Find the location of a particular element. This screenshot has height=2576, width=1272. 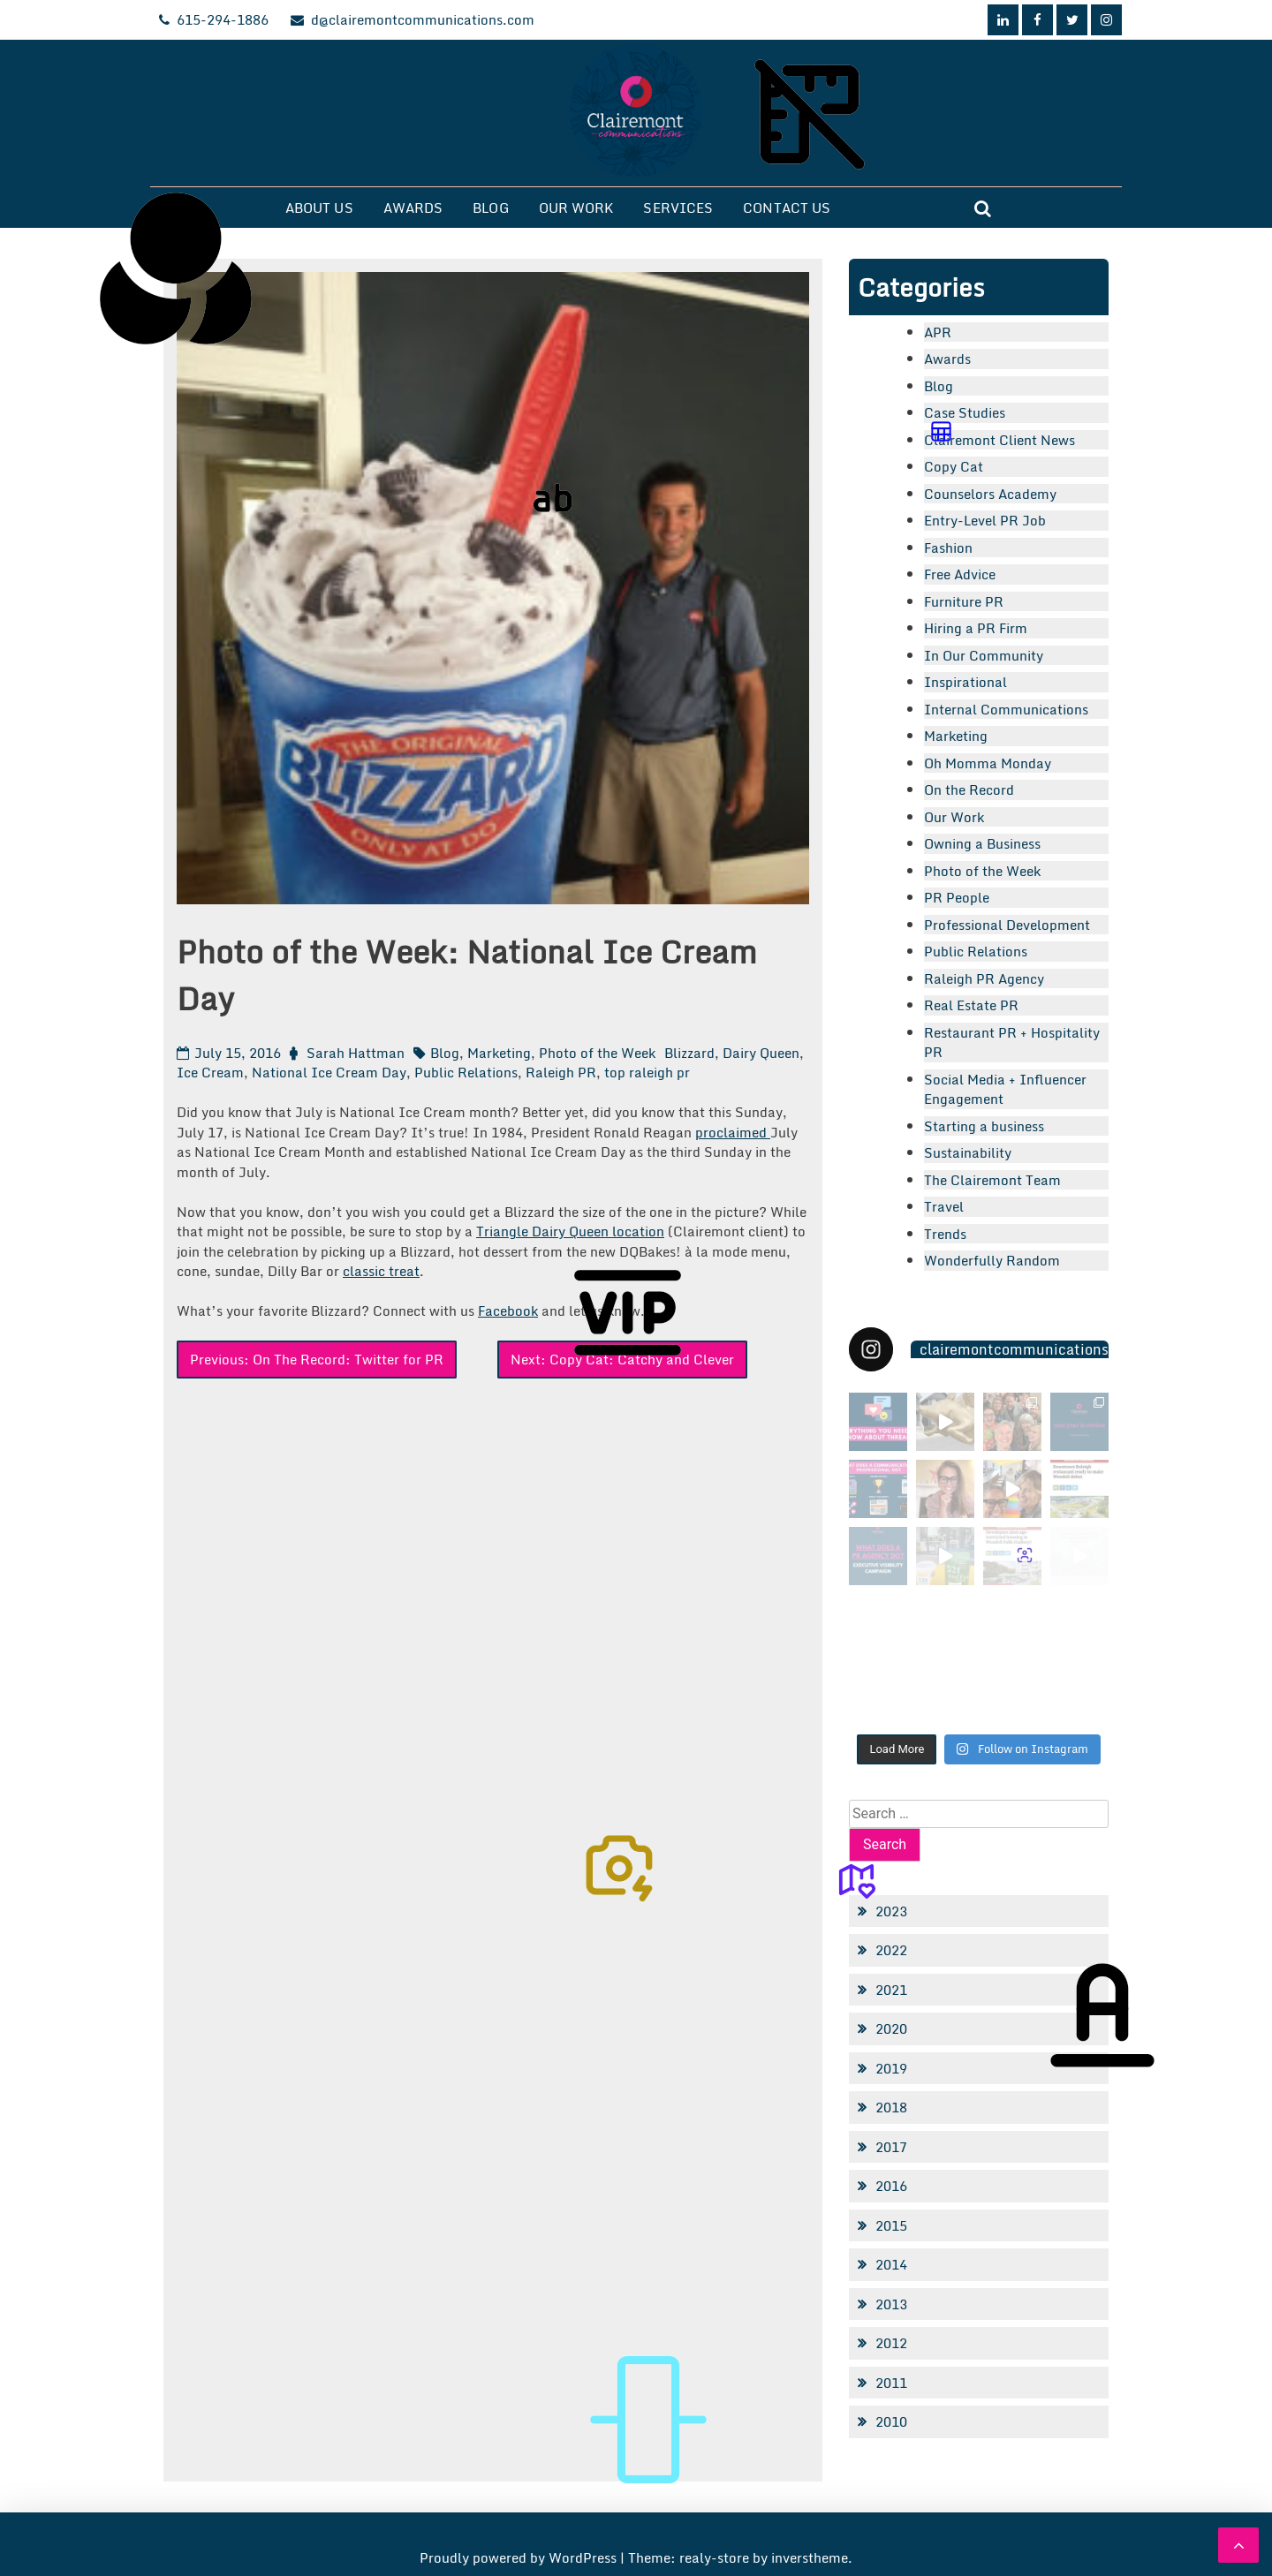

change text color is located at coordinates (1102, 2015).